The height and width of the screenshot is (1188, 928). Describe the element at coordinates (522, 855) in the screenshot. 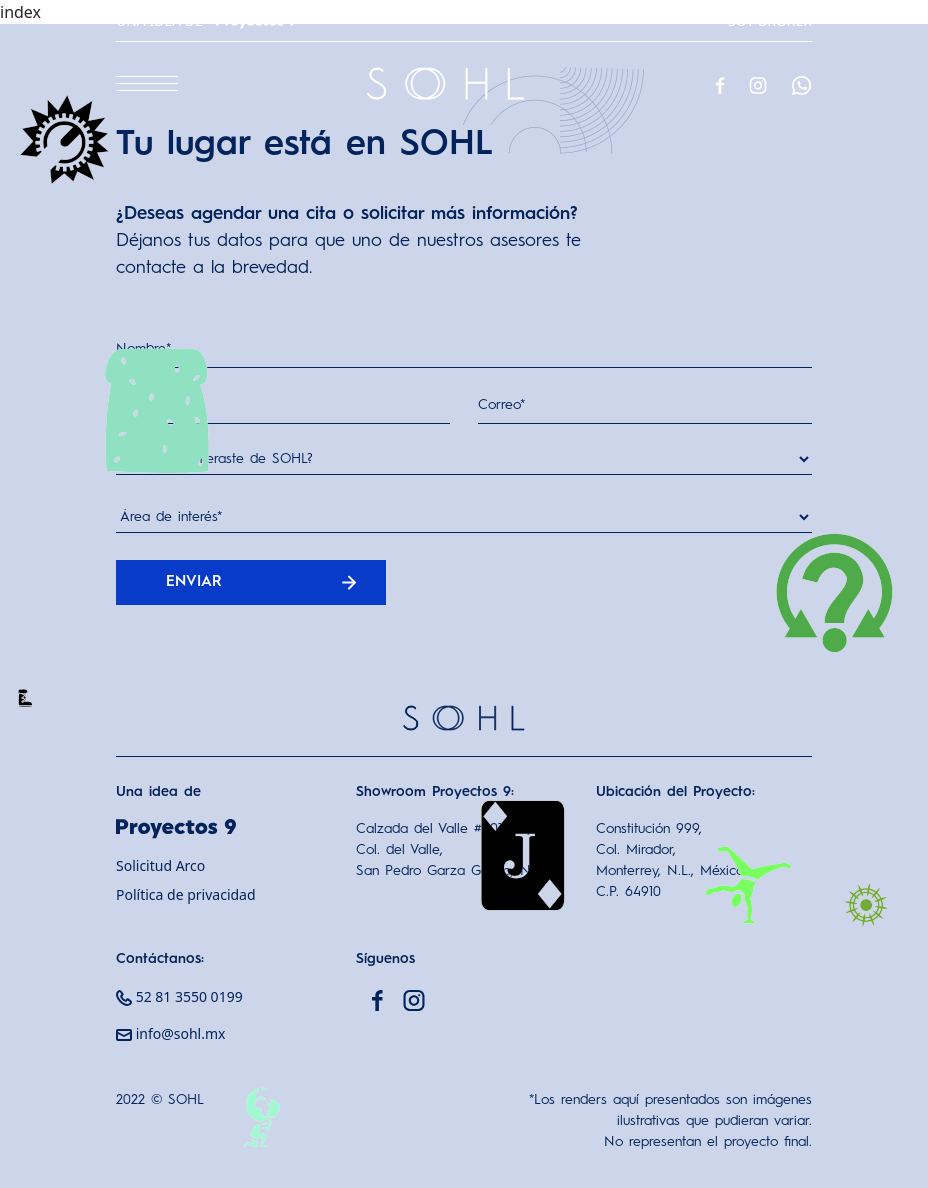

I see `jack of diamonds playing card` at that location.